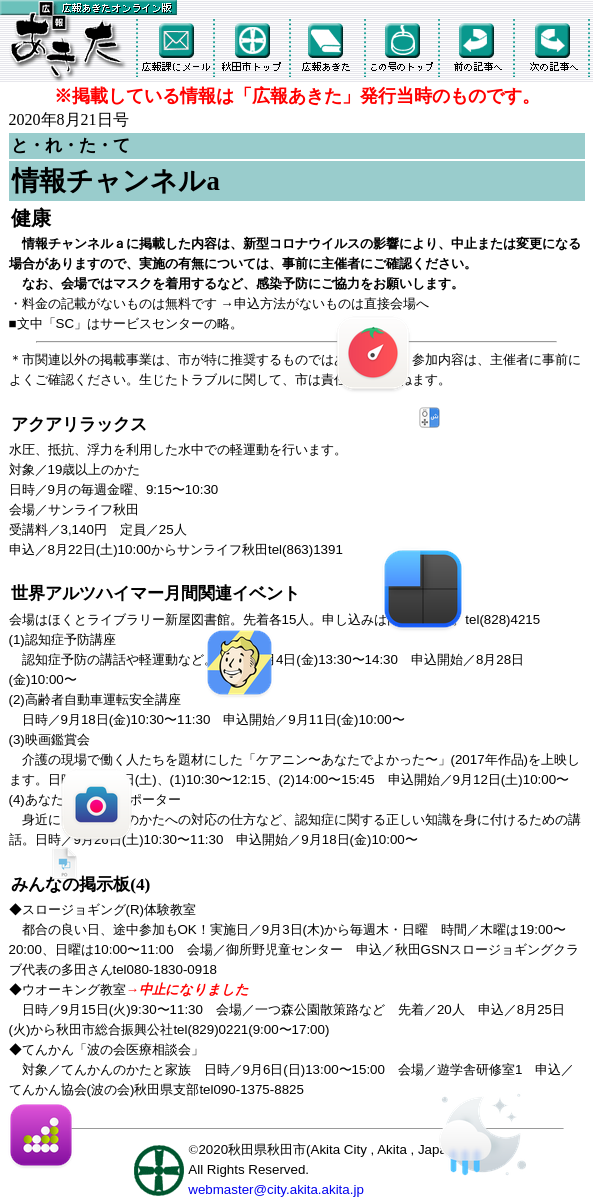 The width and height of the screenshot is (593, 1203). I want to click on switch between virtual desktops or workspaces, so click(423, 589).